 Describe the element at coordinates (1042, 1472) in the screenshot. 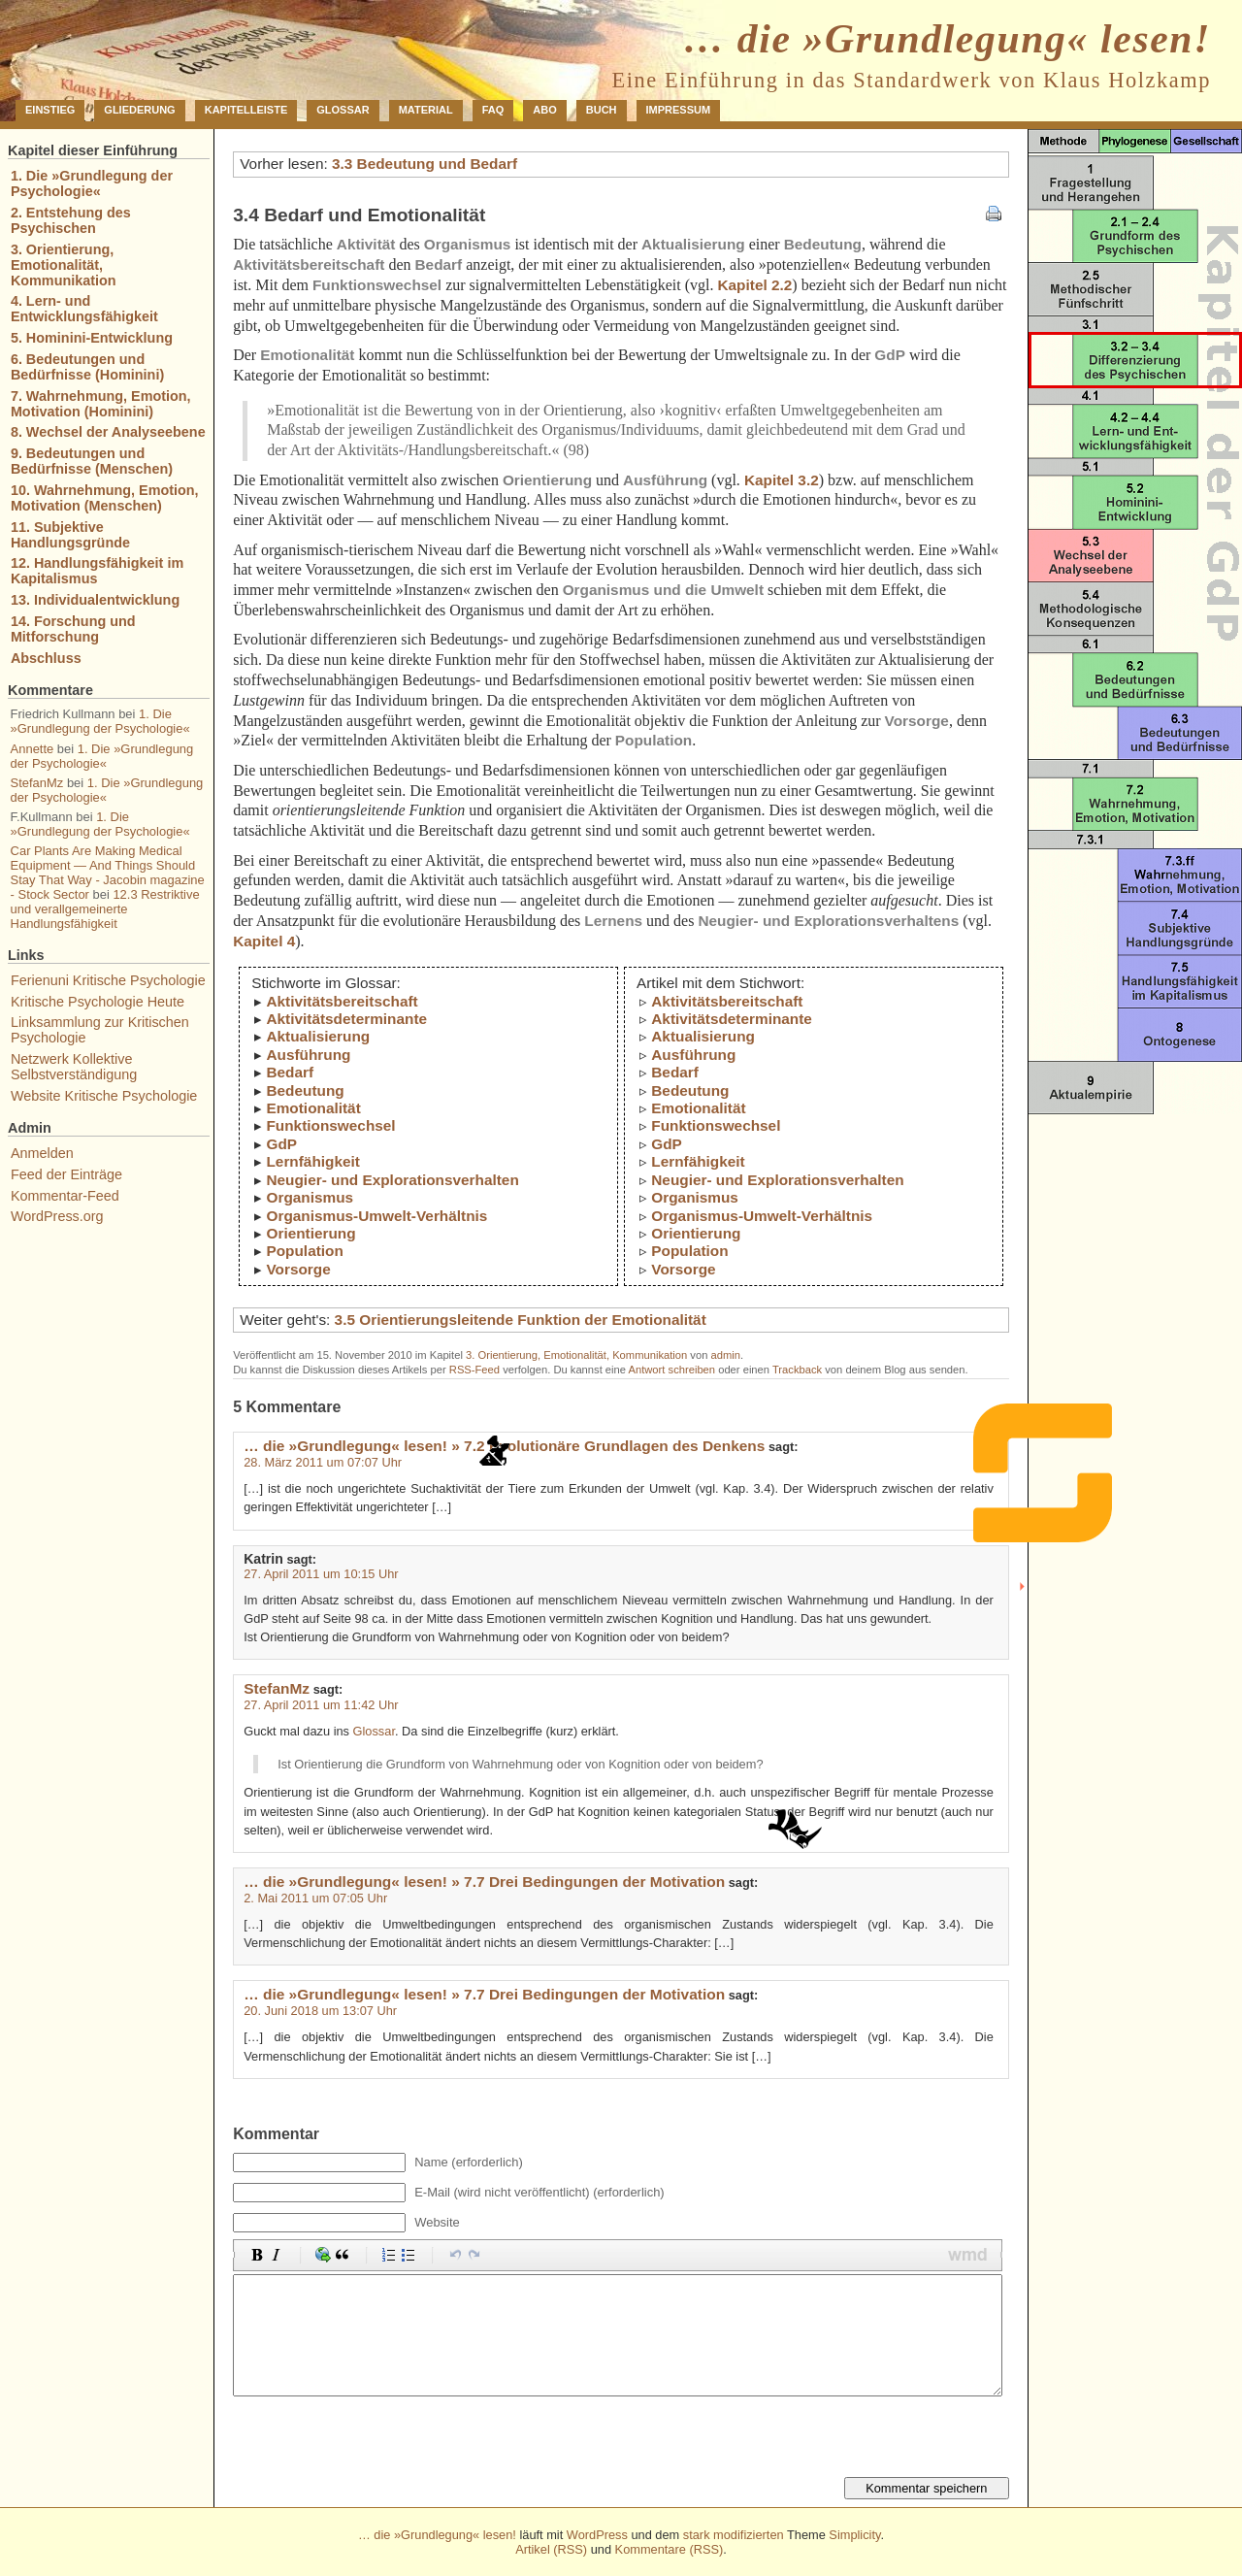

I see `start.gg logo` at that location.